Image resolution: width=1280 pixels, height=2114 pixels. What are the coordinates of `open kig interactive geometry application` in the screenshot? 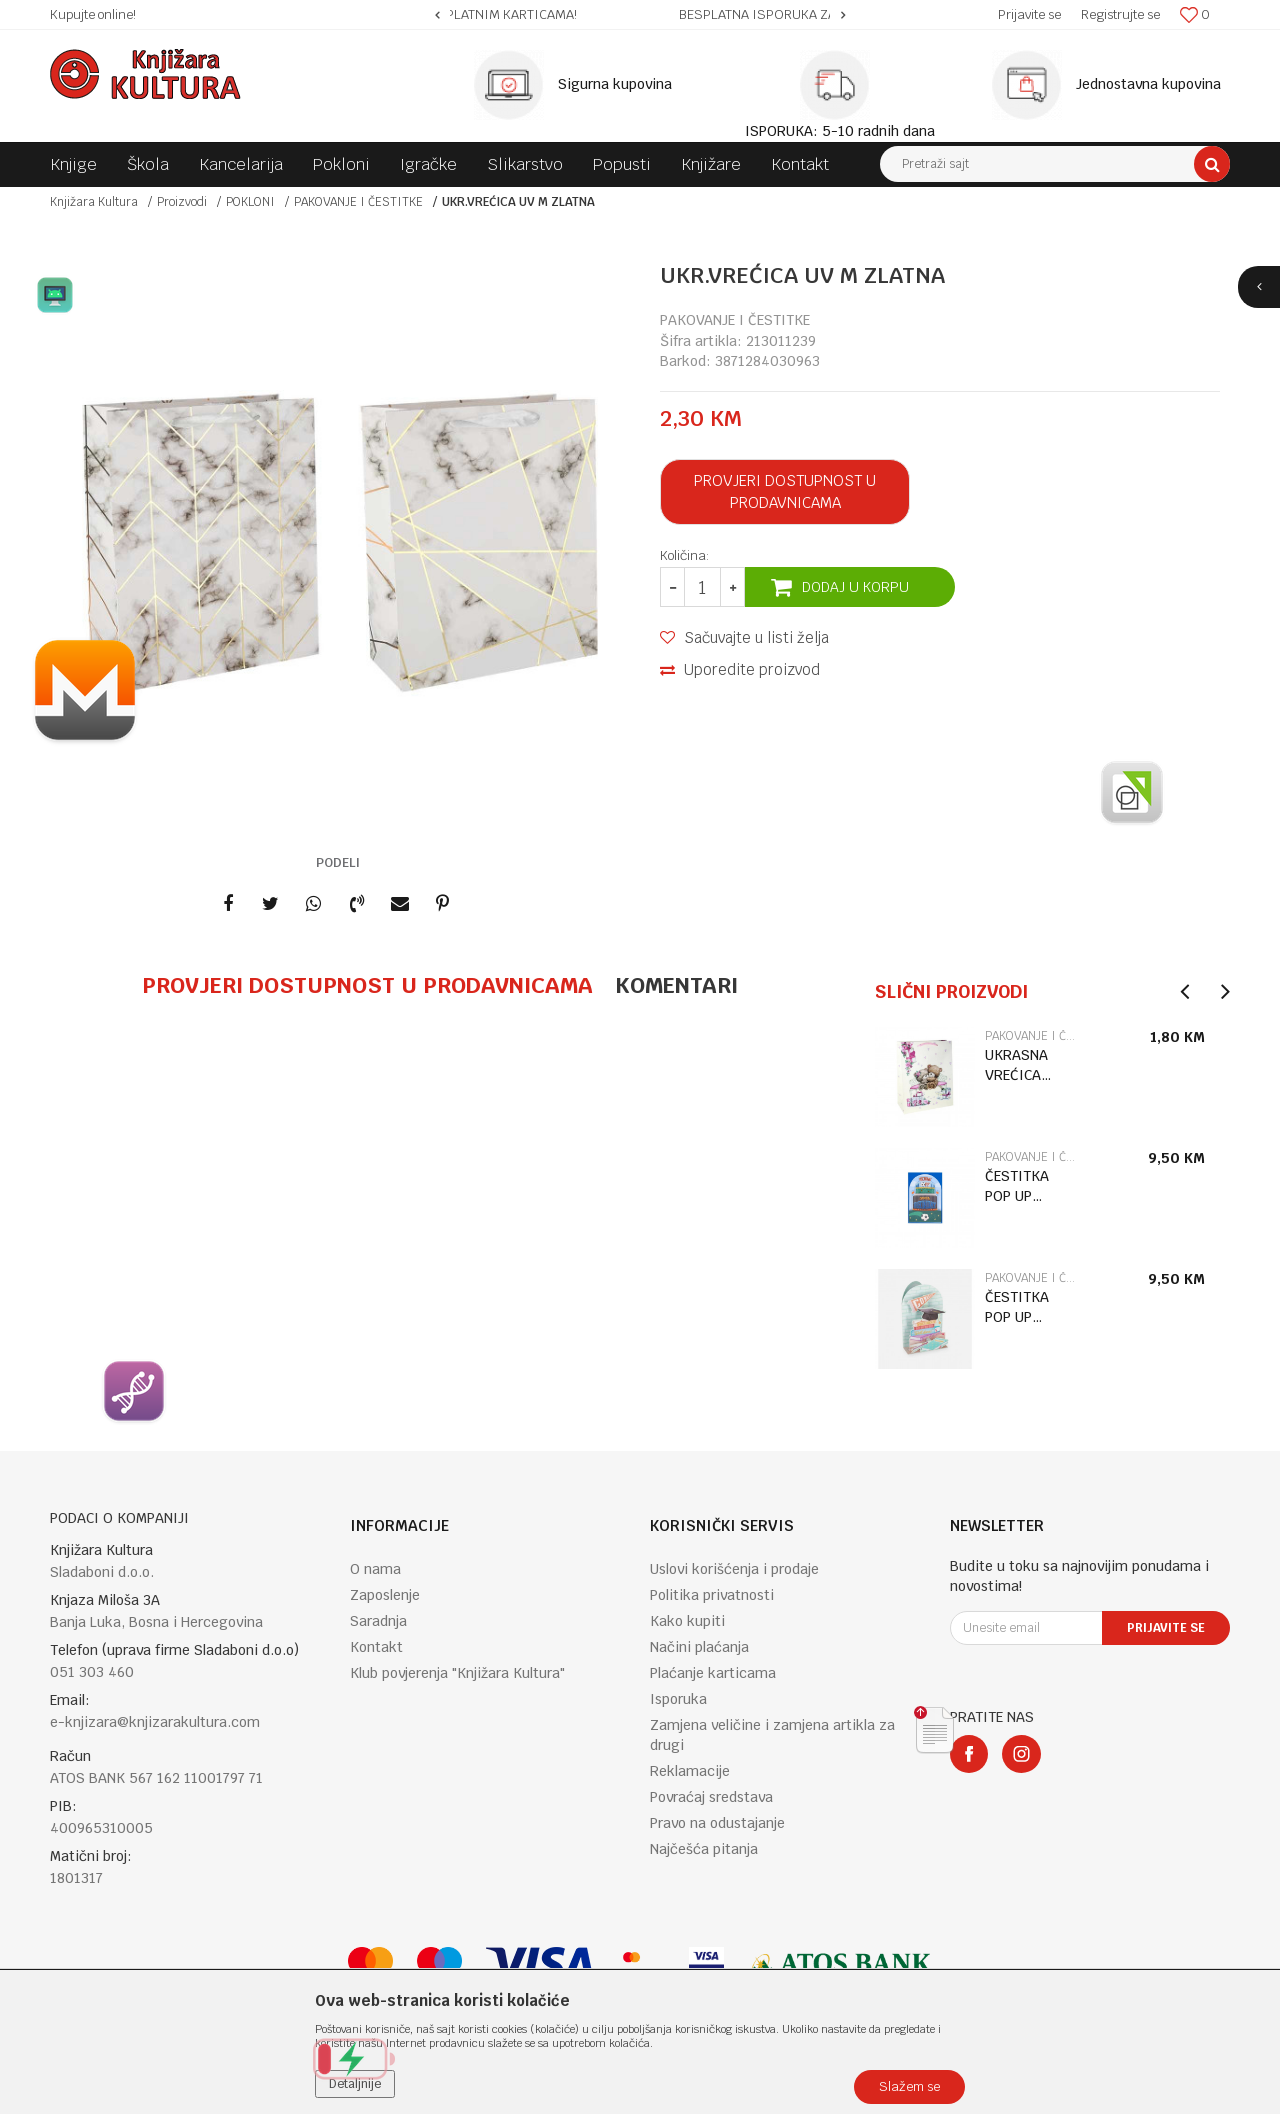 It's located at (1132, 792).